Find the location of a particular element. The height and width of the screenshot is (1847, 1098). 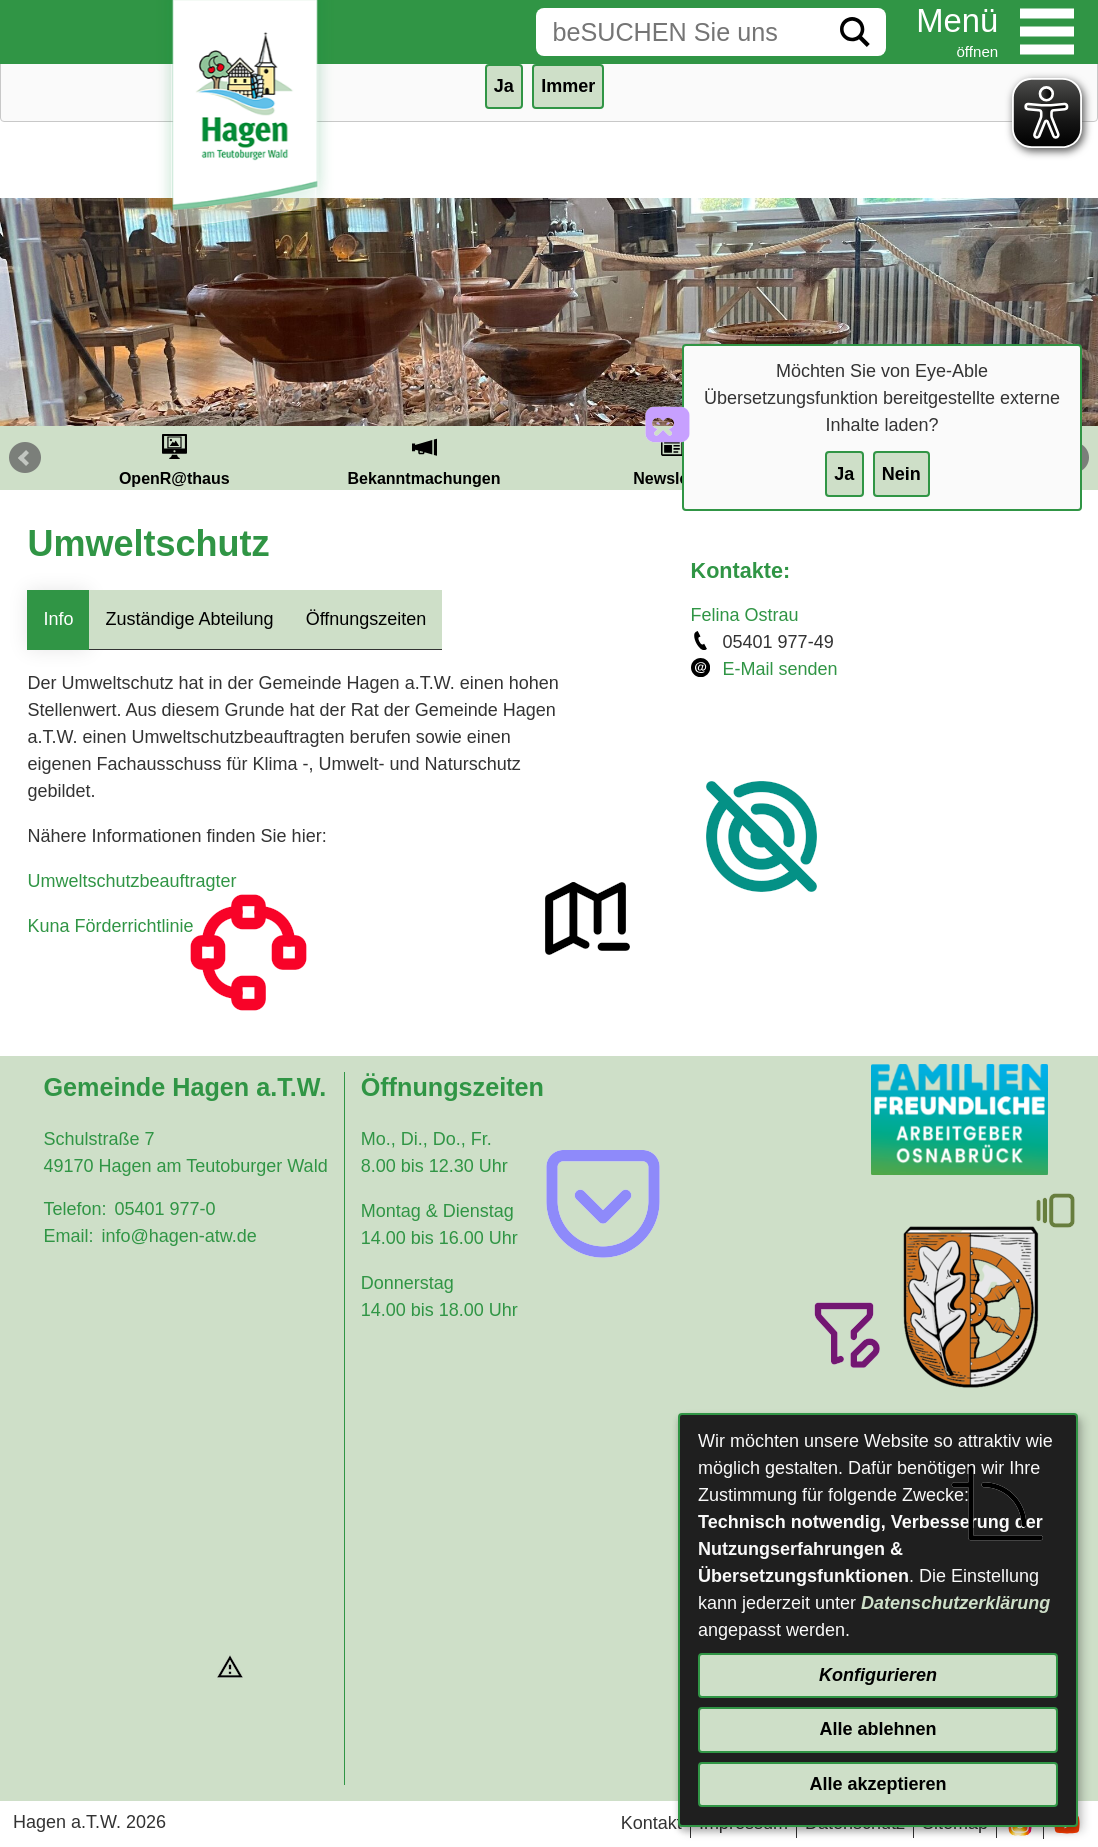

edit filter settings is located at coordinates (844, 1332).